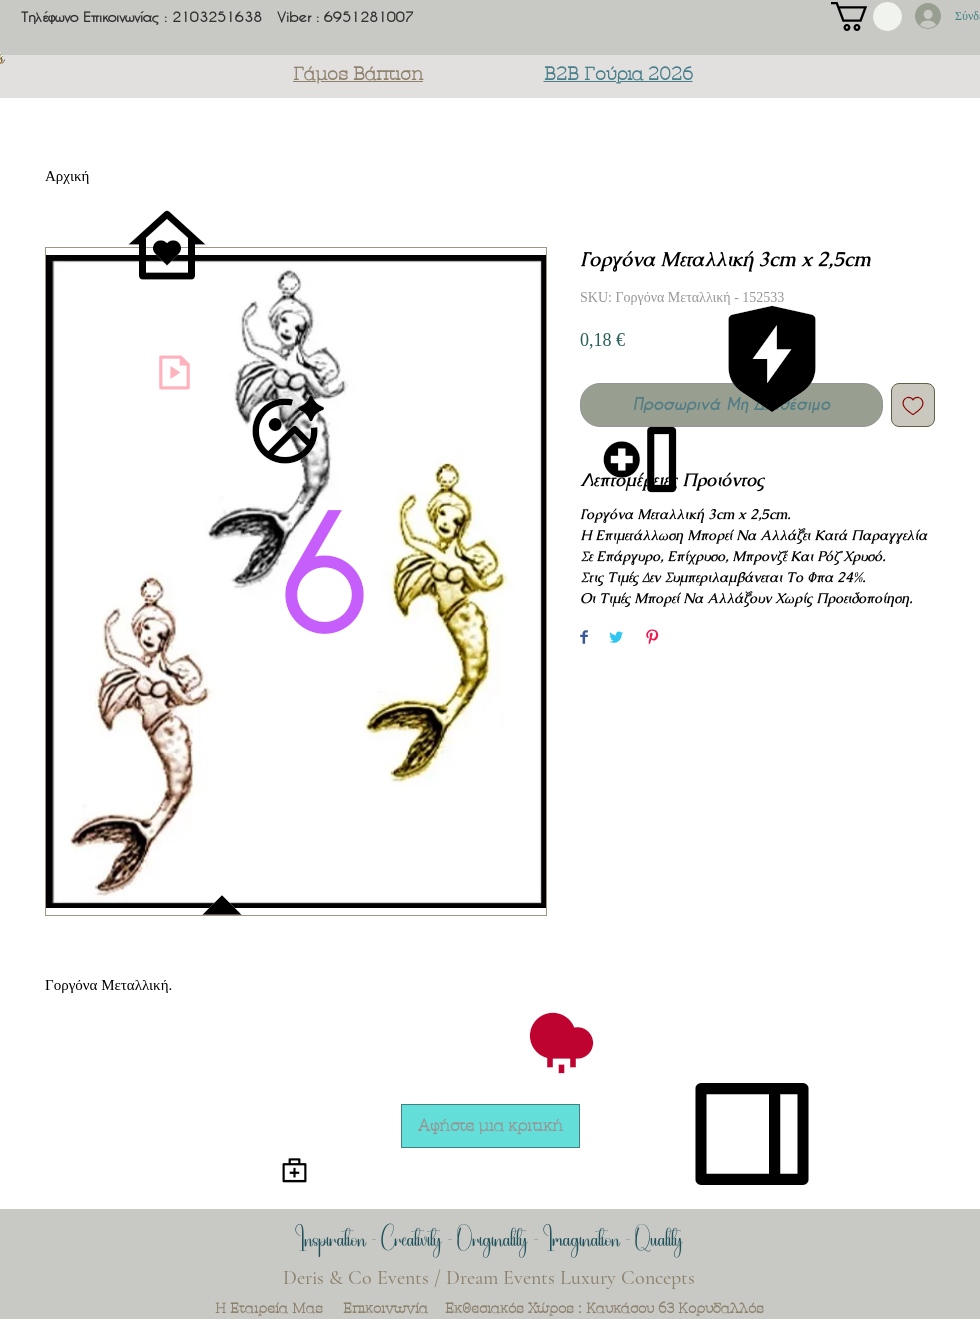 This screenshot has height=1319, width=980. I want to click on switch to right sidebar layout, so click(752, 1134).